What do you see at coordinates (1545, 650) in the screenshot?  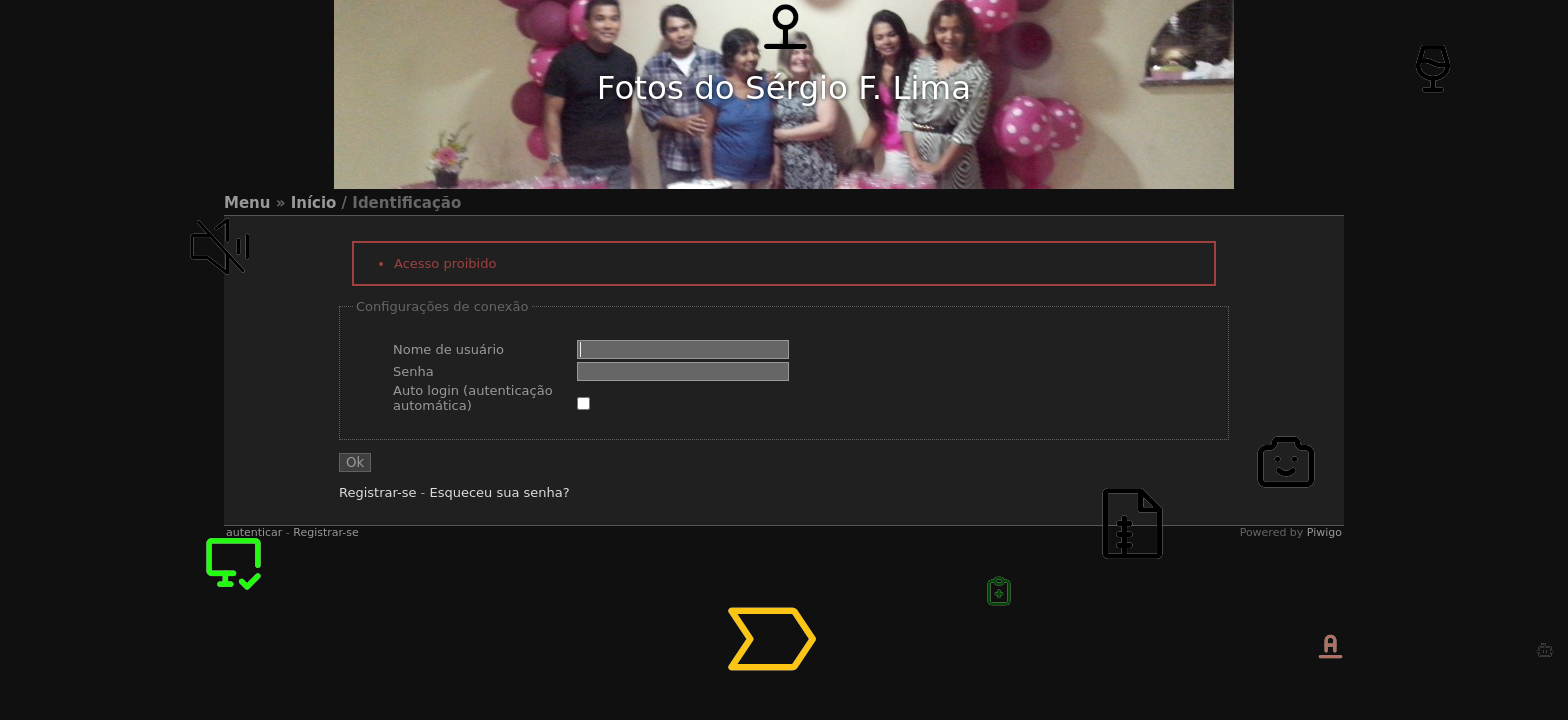 I see `access chatbot or AI assistant` at bounding box center [1545, 650].